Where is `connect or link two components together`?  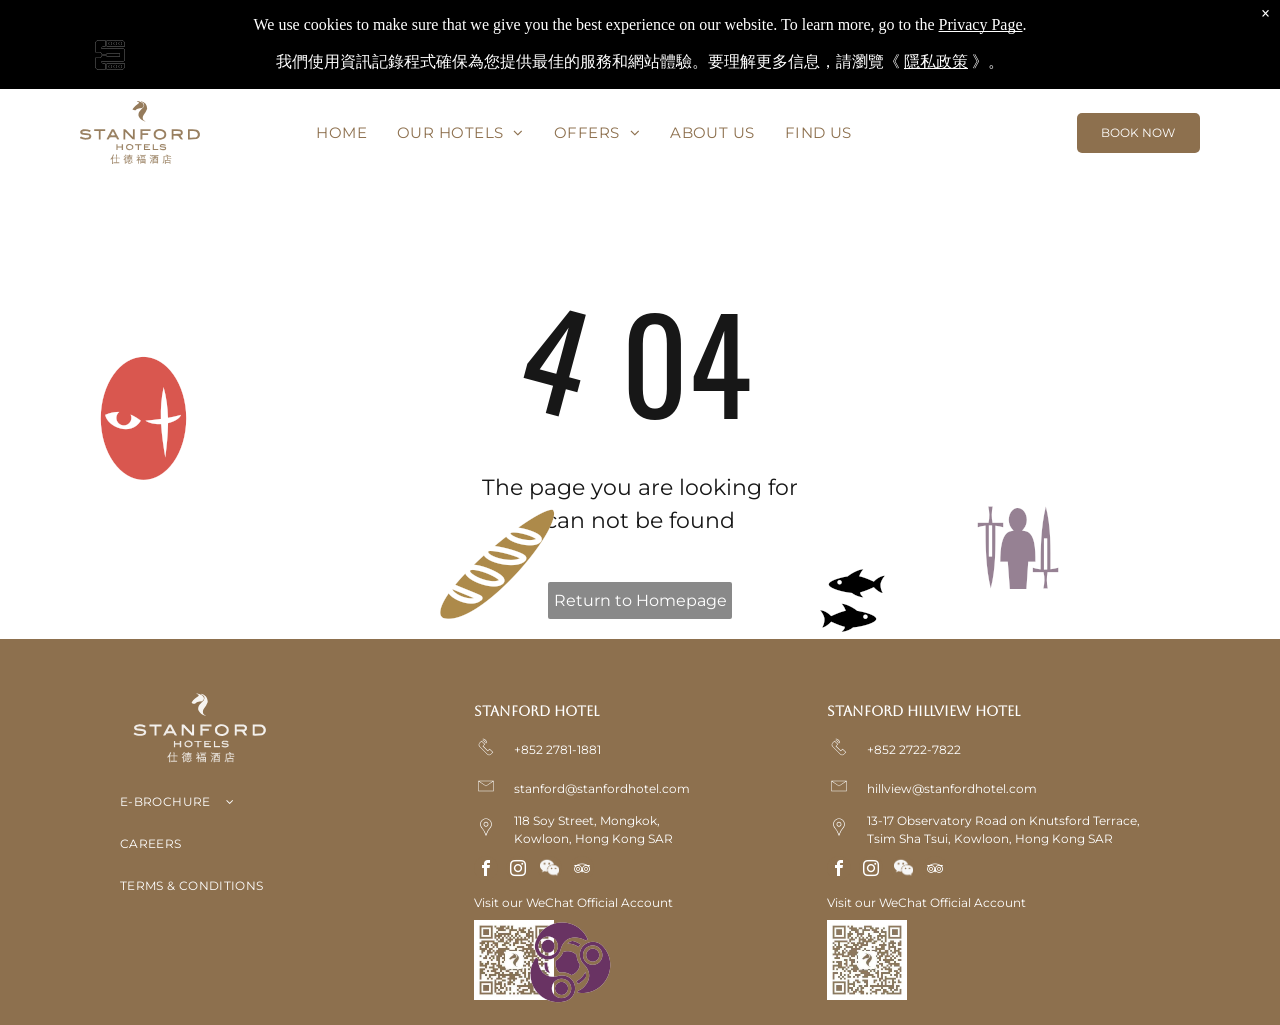
connect or link two components together is located at coordinates (110, 55).